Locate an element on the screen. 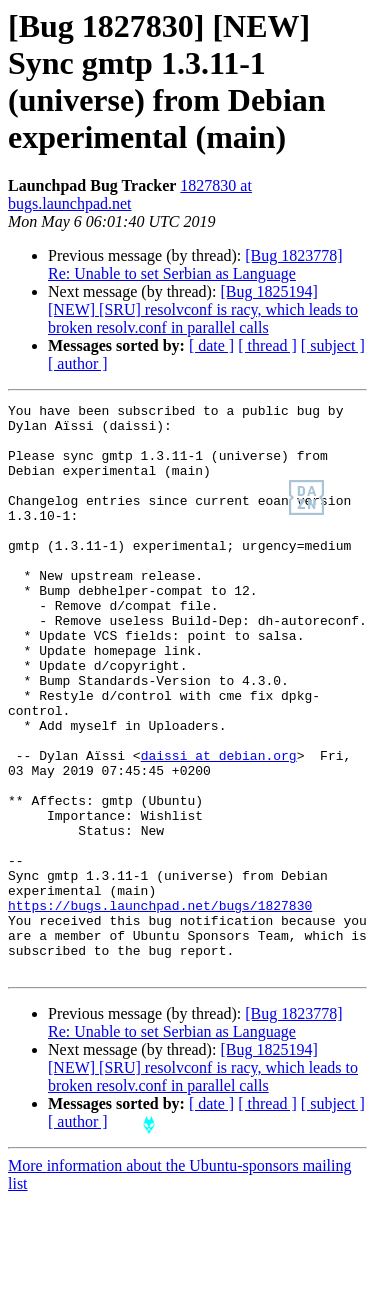  open the DAZN sports streaming app is located at coordinates (306, 497).